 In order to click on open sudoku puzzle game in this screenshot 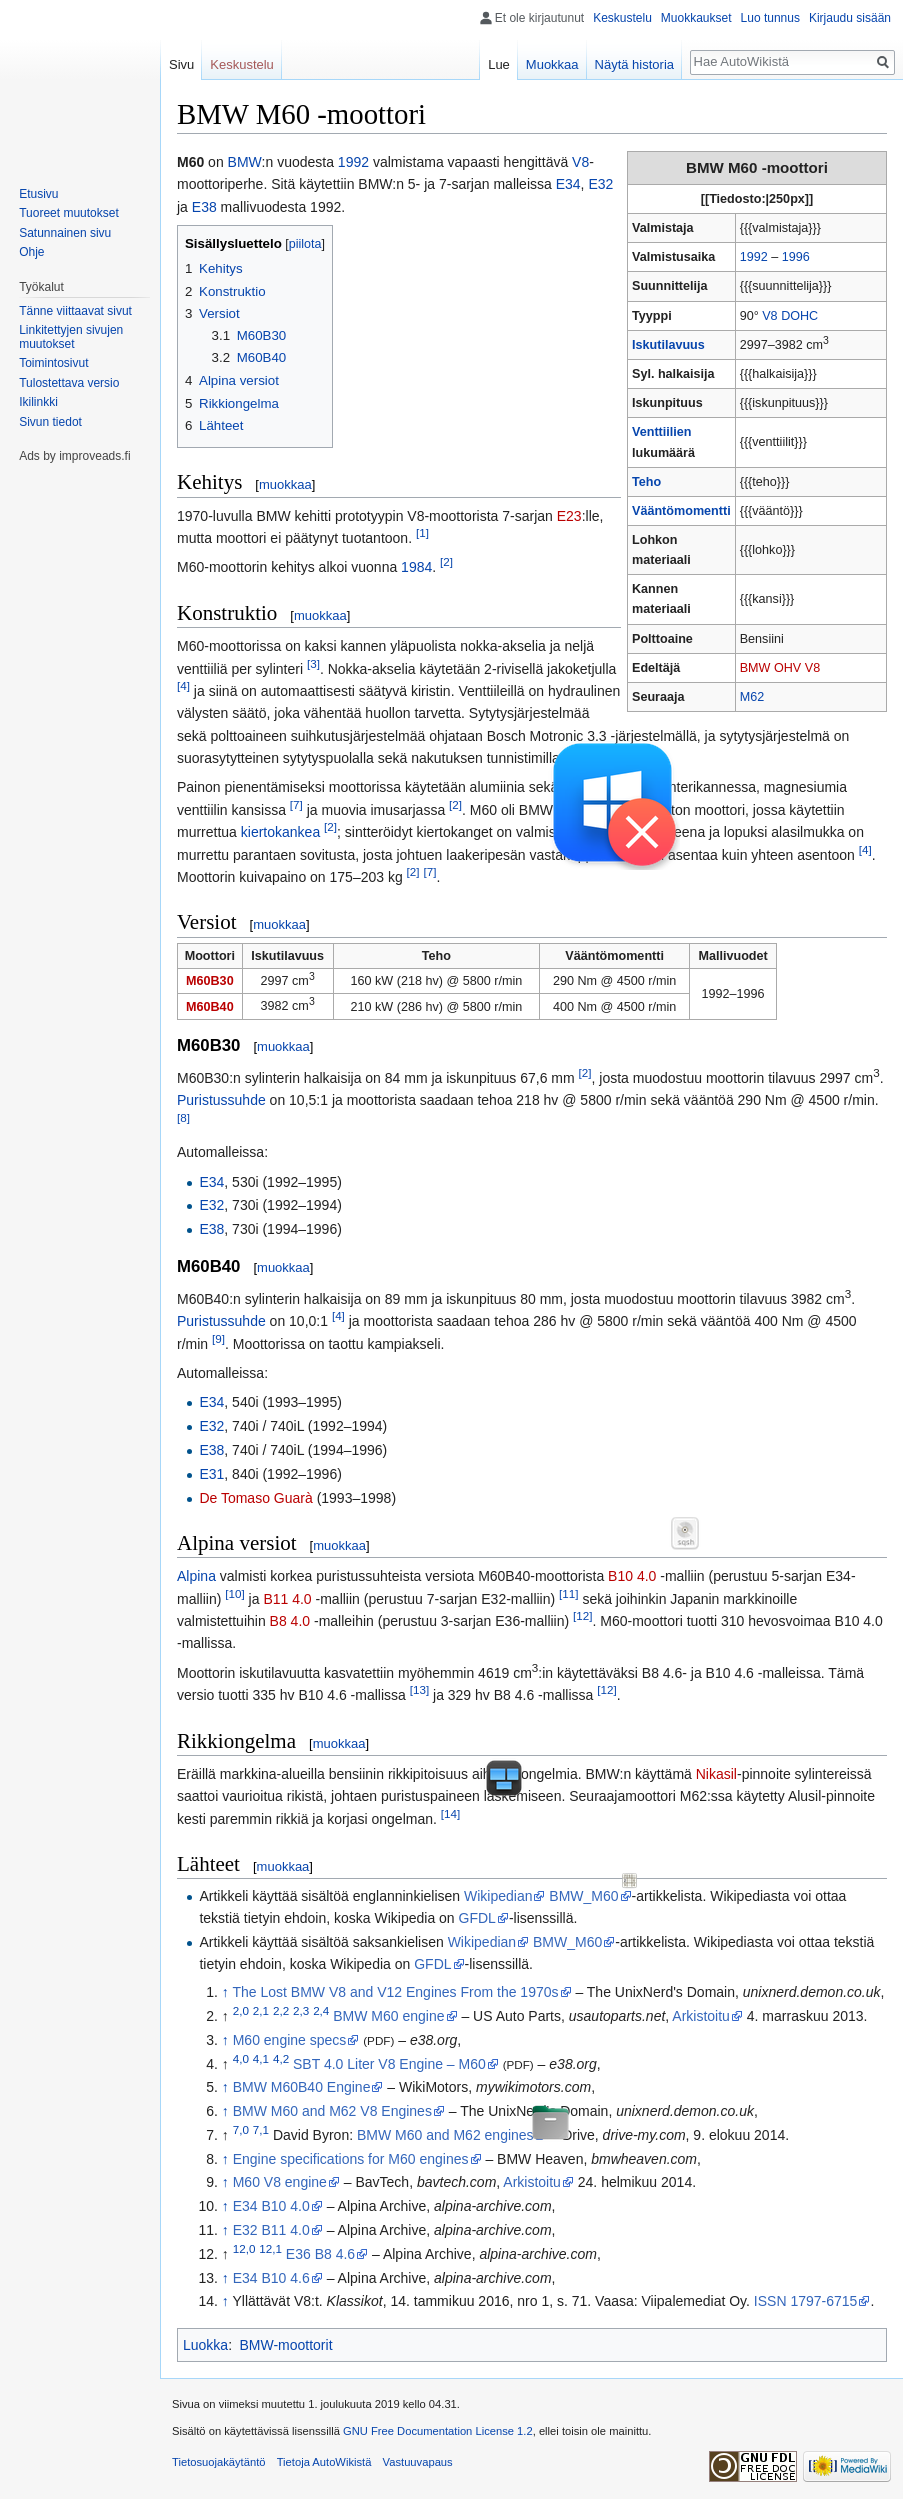, I will do `click(629, 1880)`.